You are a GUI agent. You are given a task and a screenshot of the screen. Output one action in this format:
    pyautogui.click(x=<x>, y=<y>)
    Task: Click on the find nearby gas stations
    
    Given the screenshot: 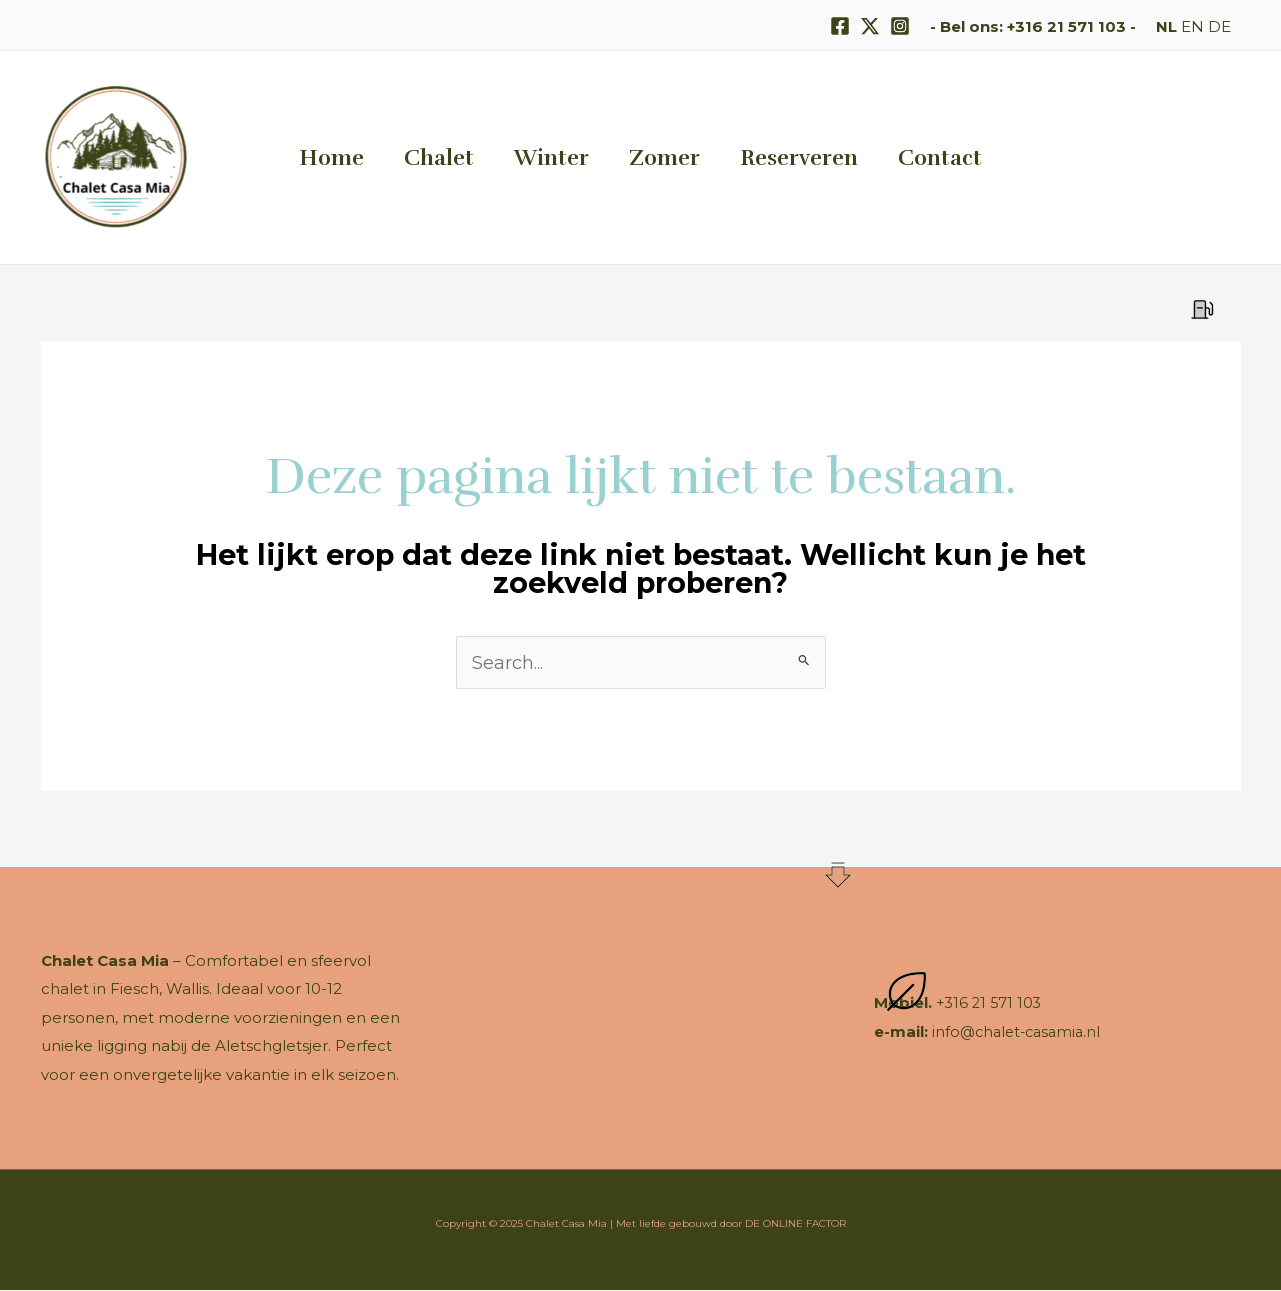 What is the action you would take?
    pyautogui.click(x=1201, y=309)
    